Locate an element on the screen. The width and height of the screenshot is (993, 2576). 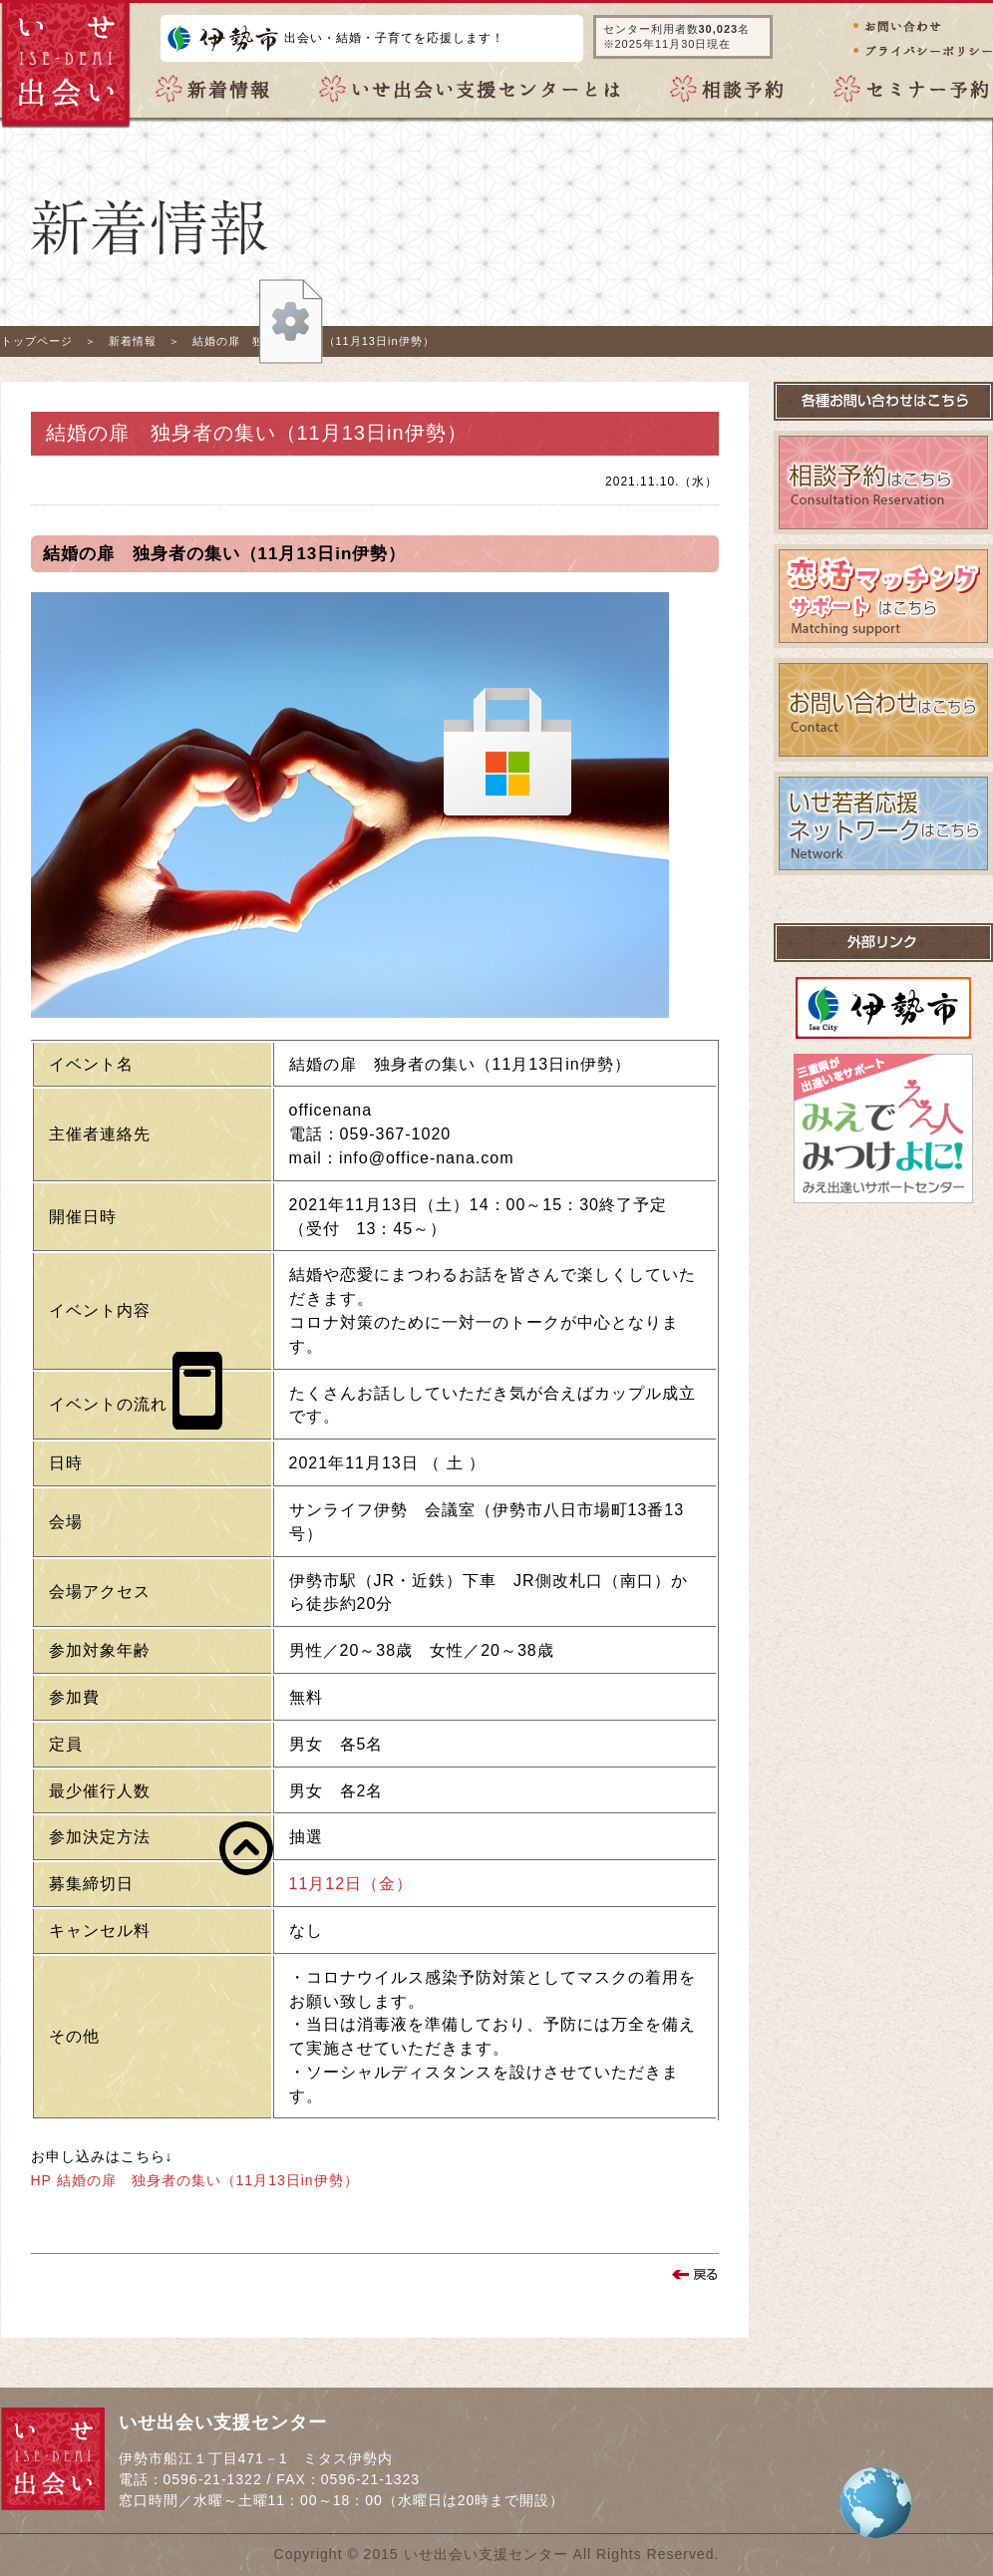
open configuration file settings is located at coordinates (290, 321).